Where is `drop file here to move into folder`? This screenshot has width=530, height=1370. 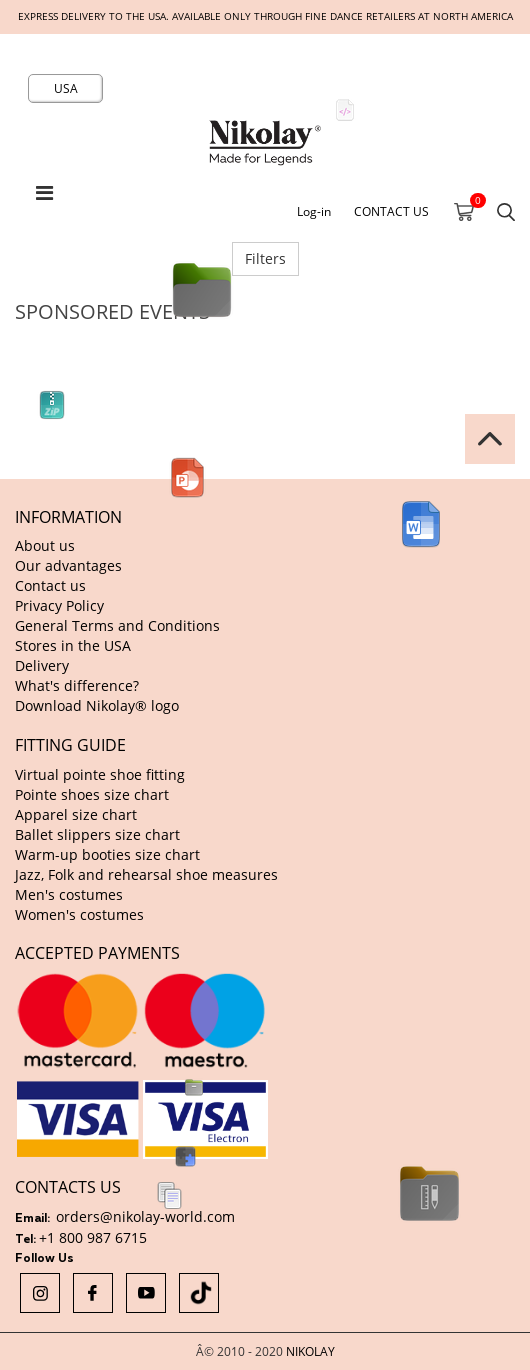
drop file here to move into folder is located at coordinates (202, 290).